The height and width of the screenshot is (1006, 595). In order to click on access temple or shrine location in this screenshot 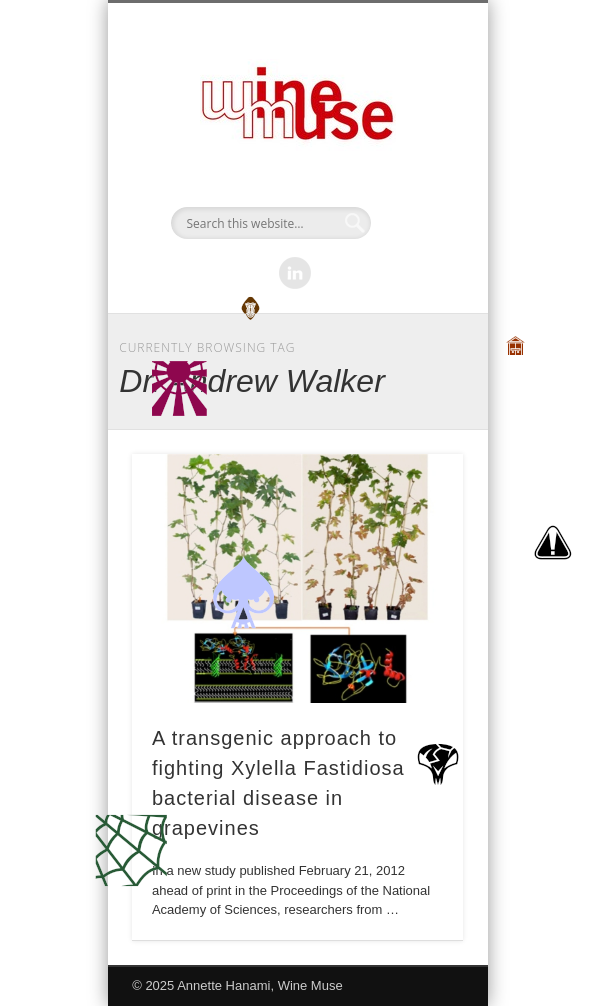, I will do `click(515, 345)`.